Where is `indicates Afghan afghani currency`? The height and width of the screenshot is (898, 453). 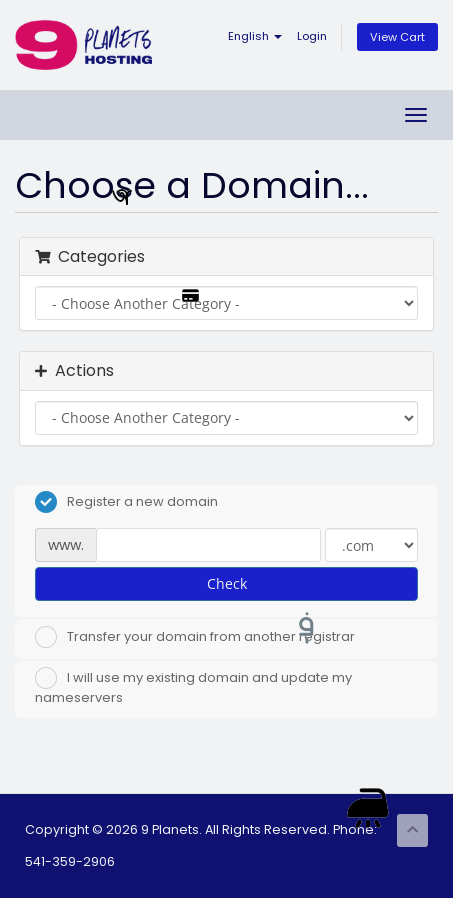 indicates Afghan afghani currency is located at coordinates (307, 628).